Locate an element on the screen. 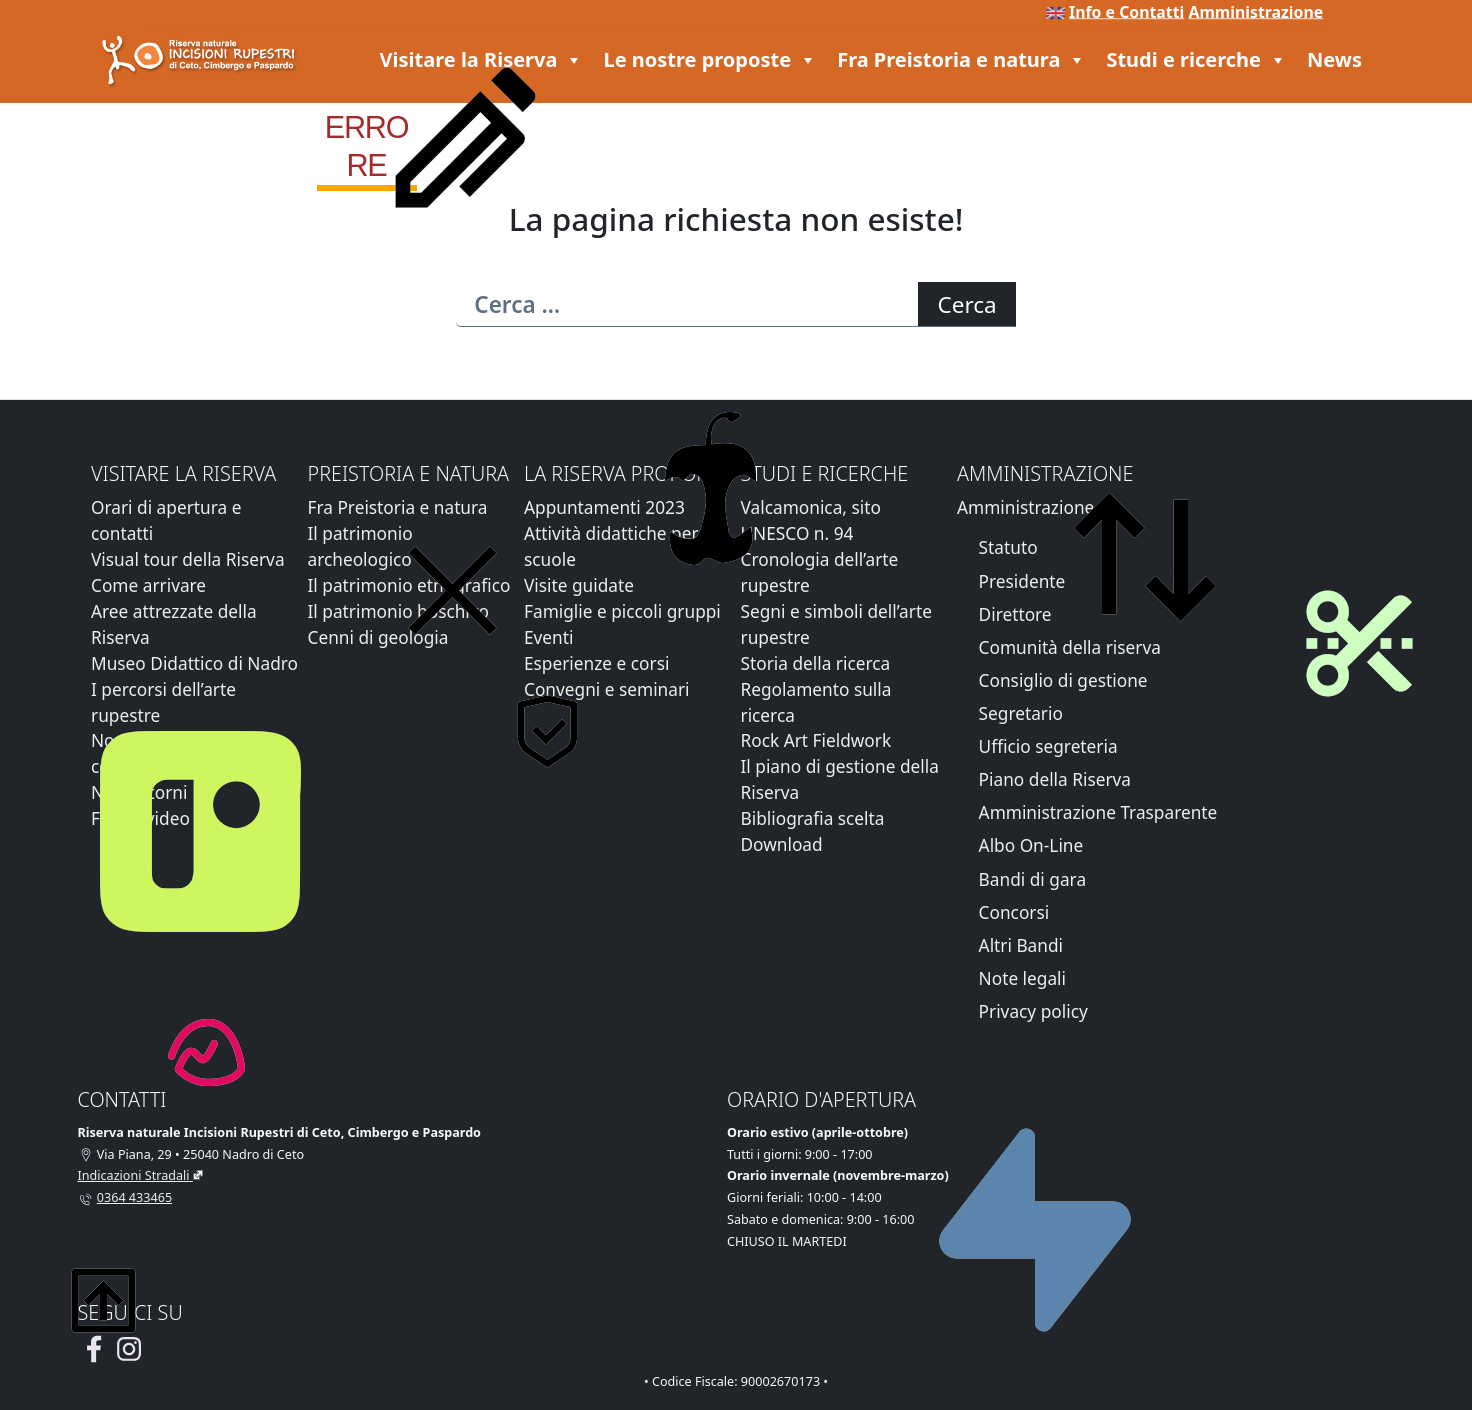  indicates verified security or protection status is located at coordinates (547, 731).